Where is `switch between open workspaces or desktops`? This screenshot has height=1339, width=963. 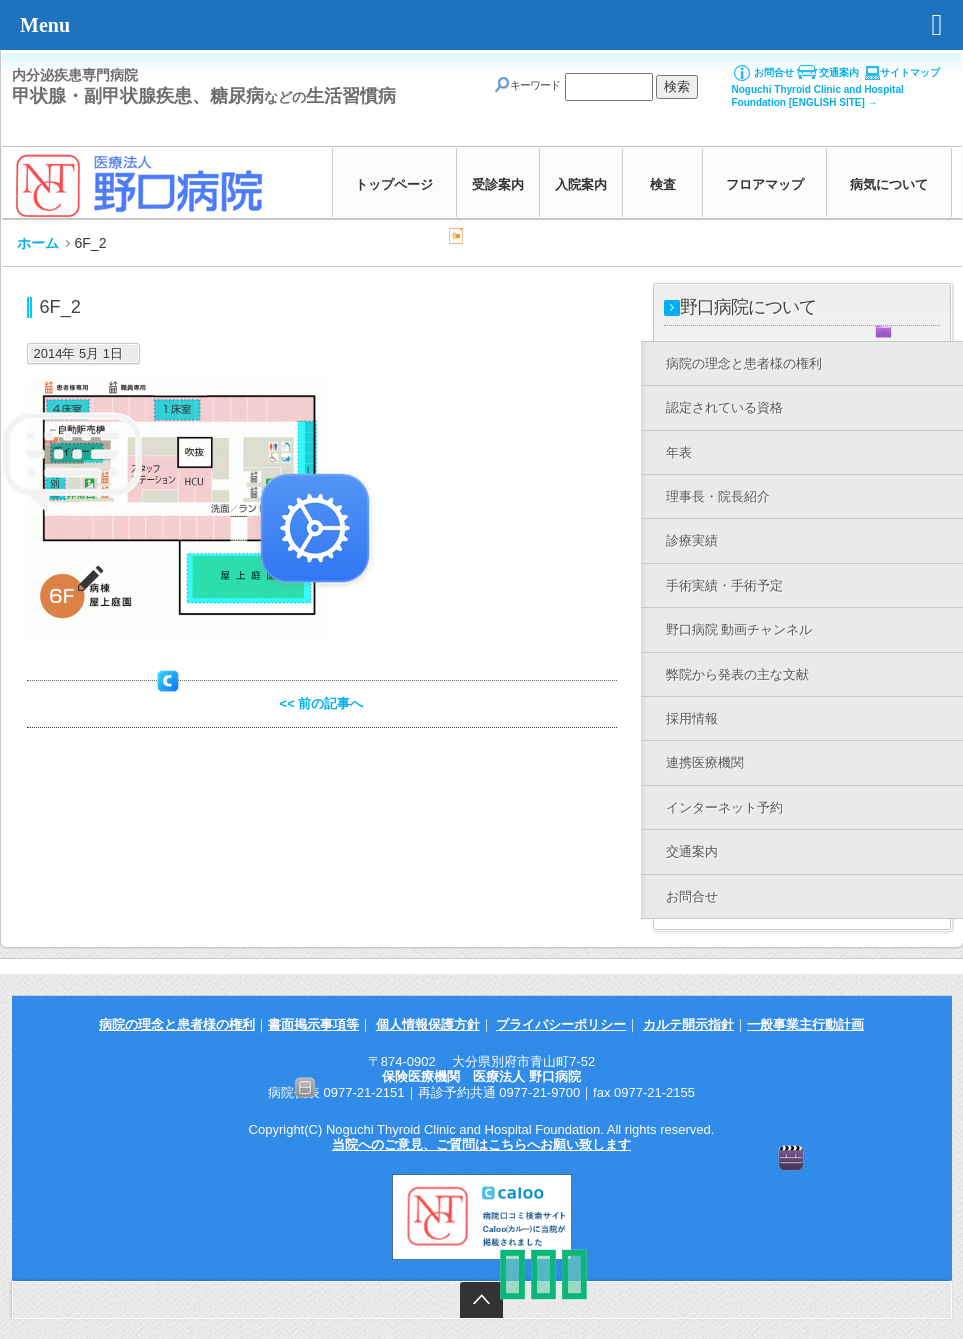
switch between open workspaces or desktops is located at coordinates (543, 1274).